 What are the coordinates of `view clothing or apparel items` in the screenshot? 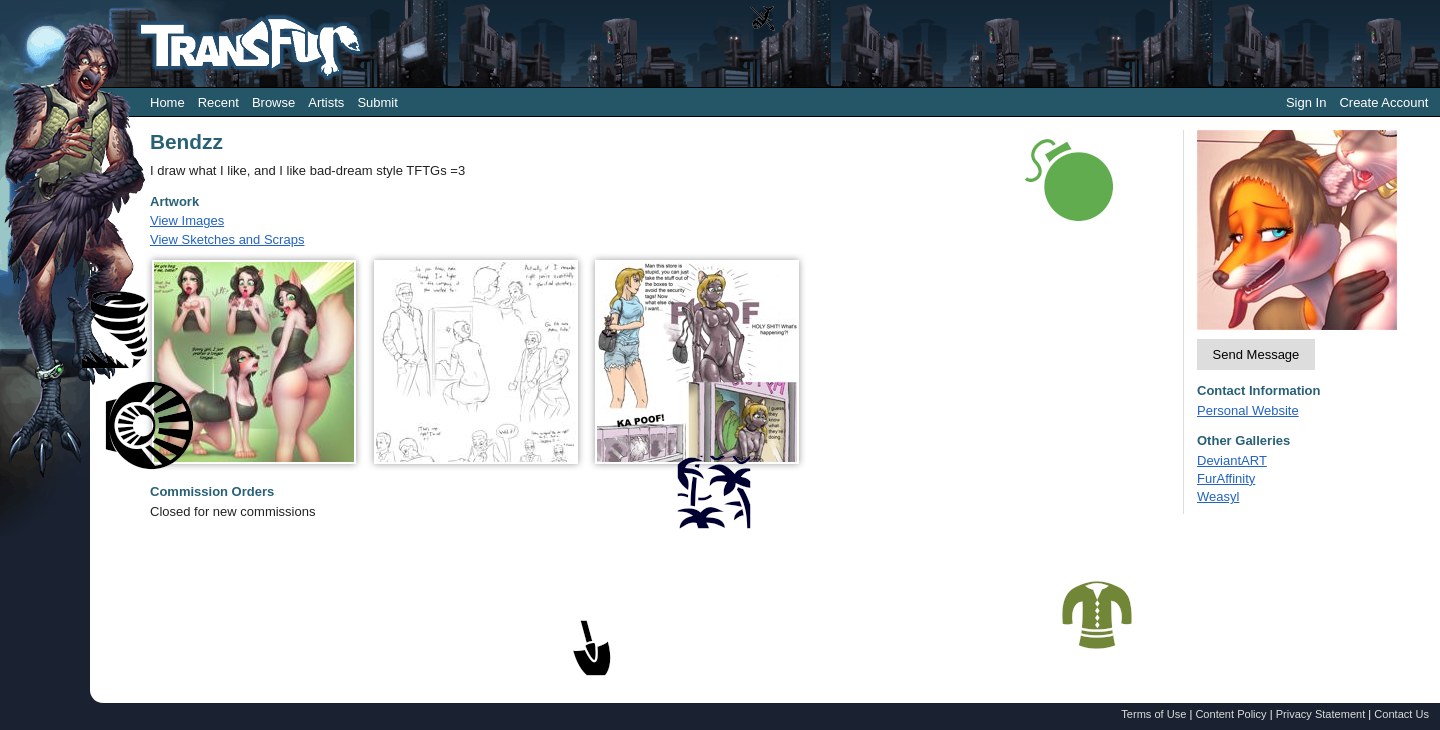 It's located at (1097, 615).